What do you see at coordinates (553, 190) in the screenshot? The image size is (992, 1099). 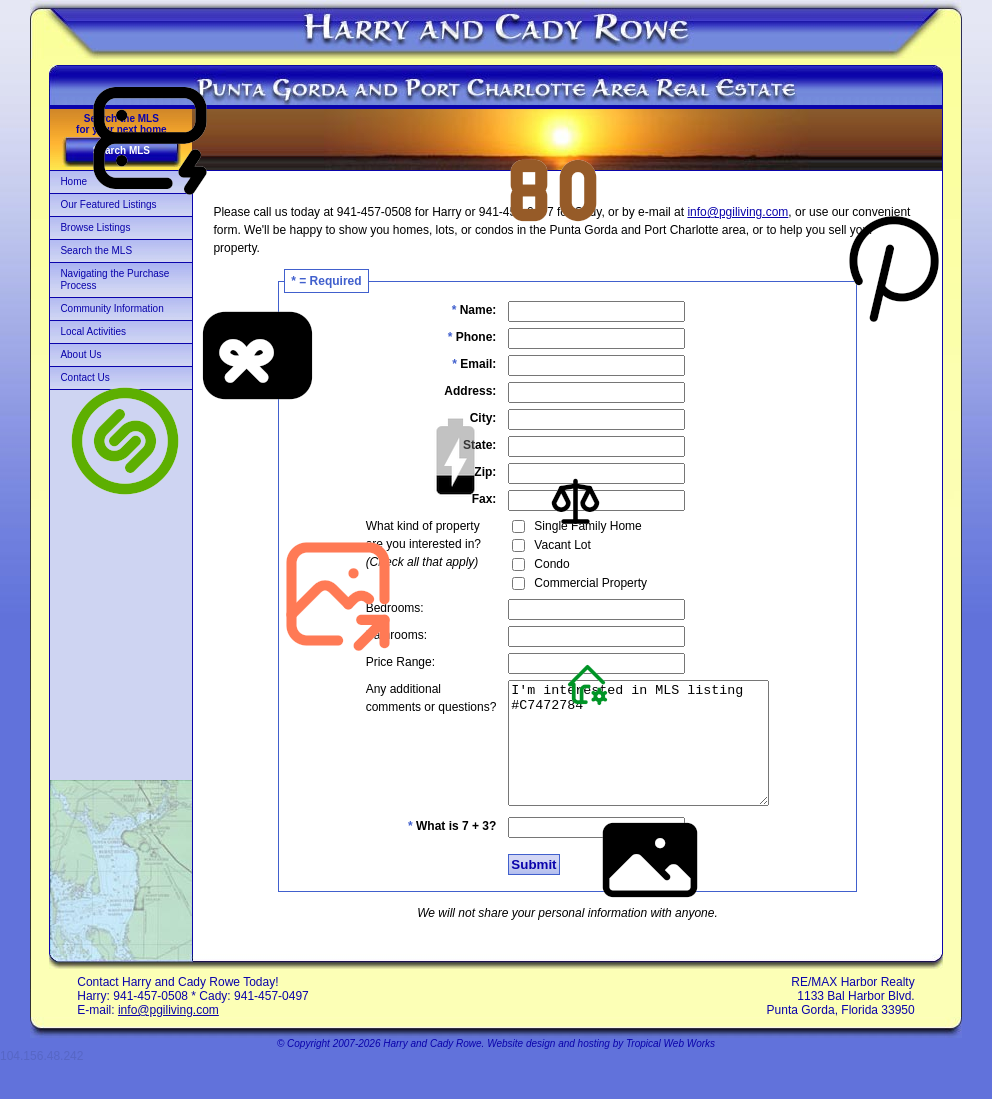 I see `indicates 80 items, points, or percentage` at bounding box center [553, 190].